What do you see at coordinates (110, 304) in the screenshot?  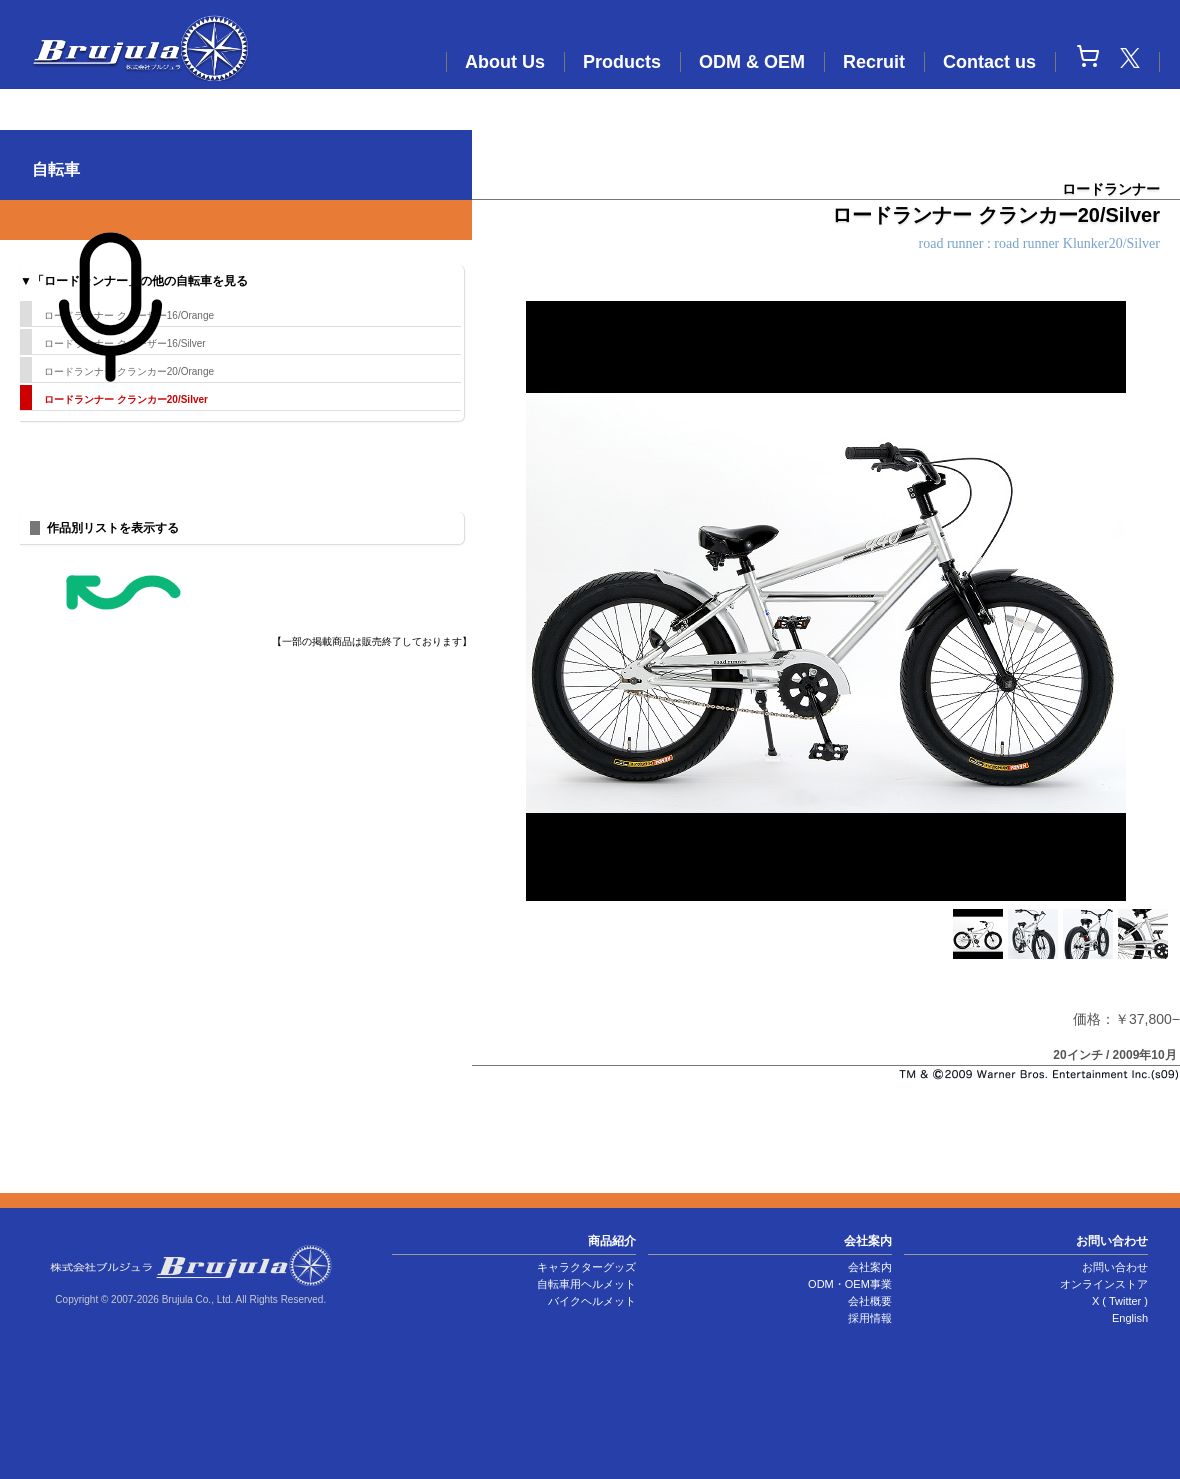 I see `tap to start voice recording` at bounding box center [110, 304].